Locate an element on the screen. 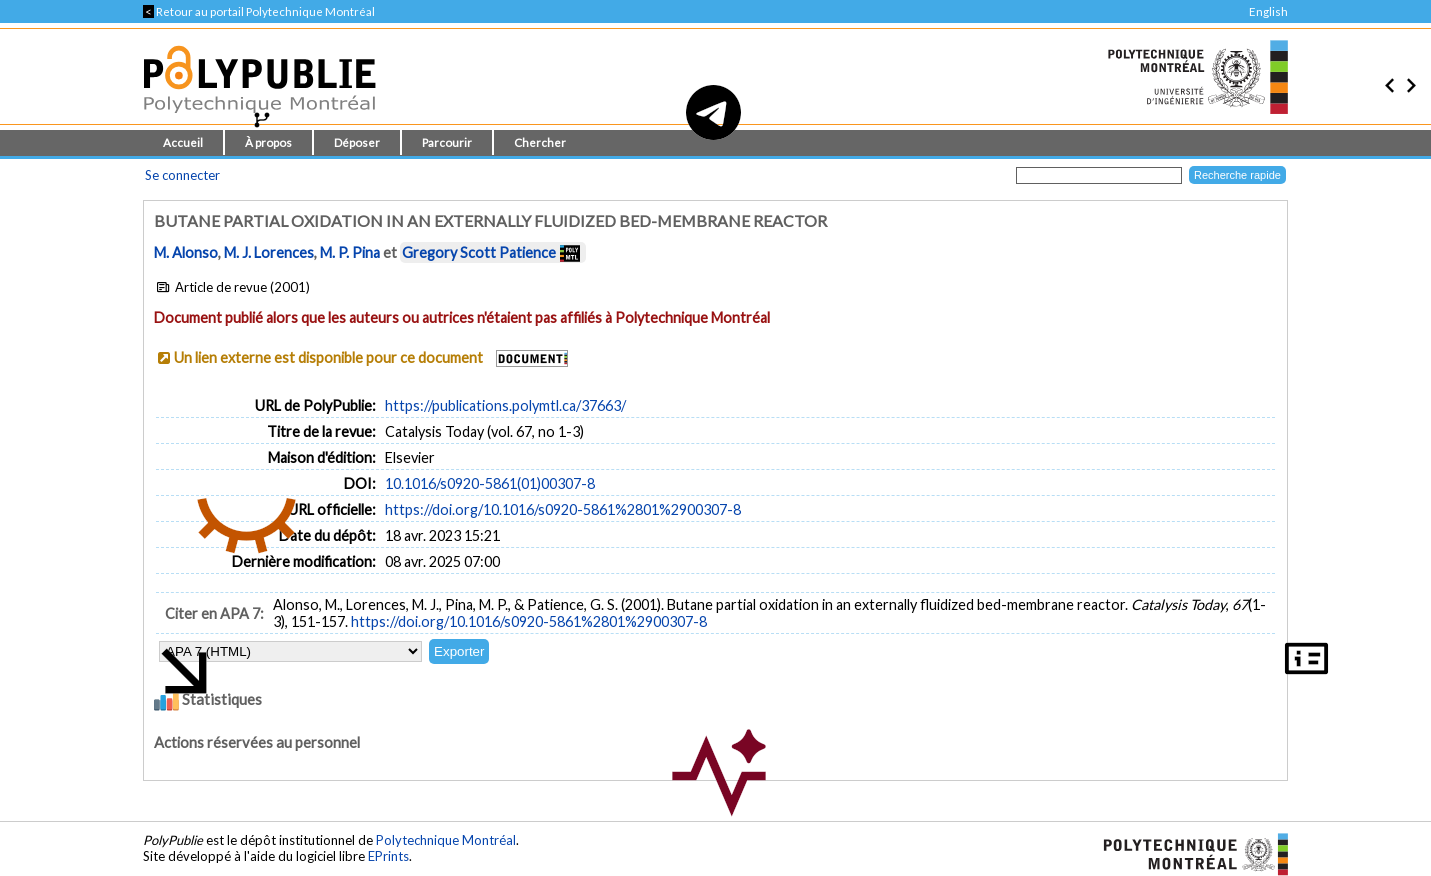  access AI-powered health monitoring is located at coordinates (719, 776).